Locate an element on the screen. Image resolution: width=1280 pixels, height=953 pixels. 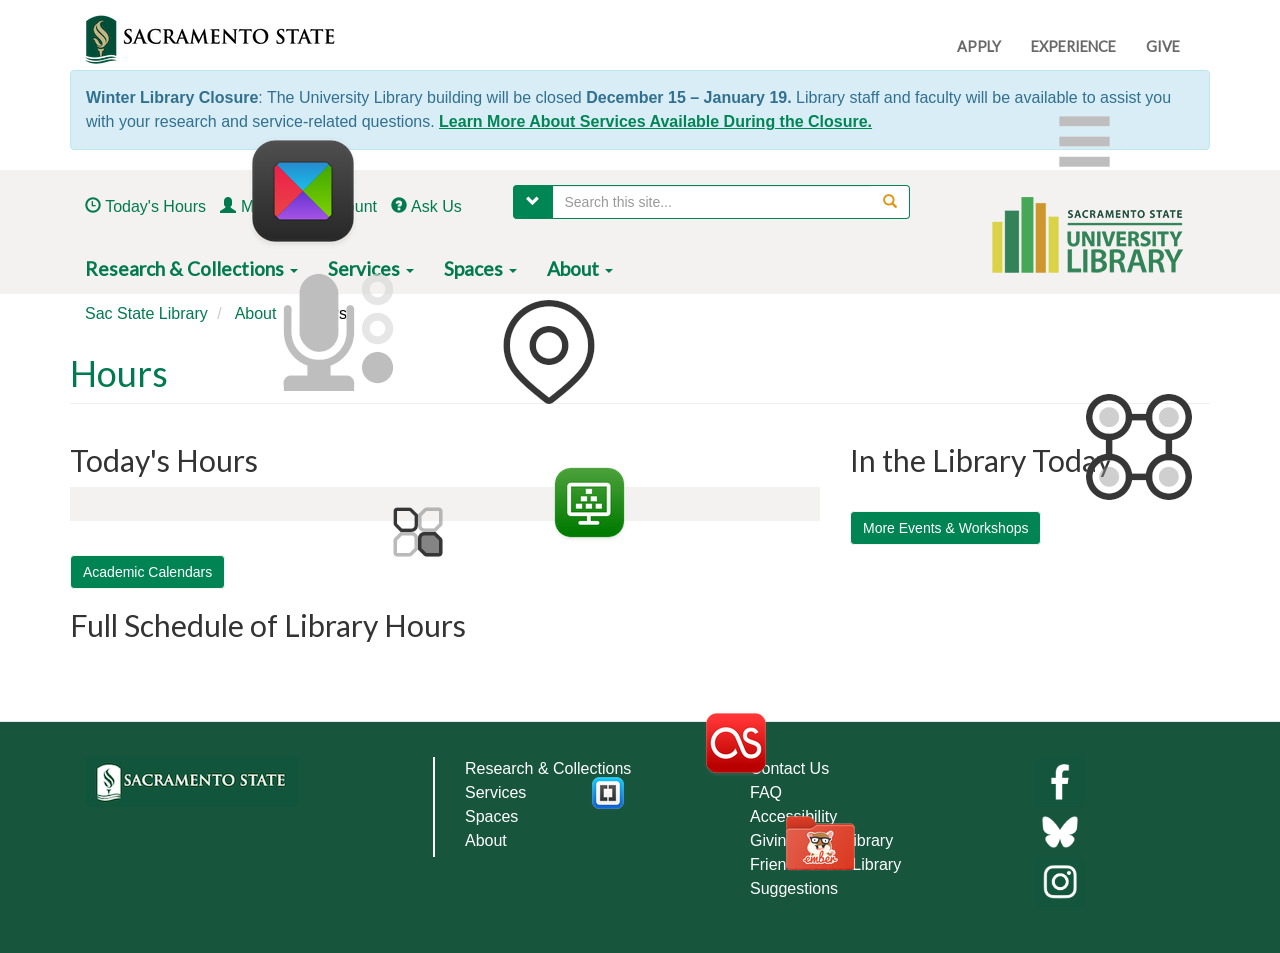
access location settings is located at coordinates (549, 352).